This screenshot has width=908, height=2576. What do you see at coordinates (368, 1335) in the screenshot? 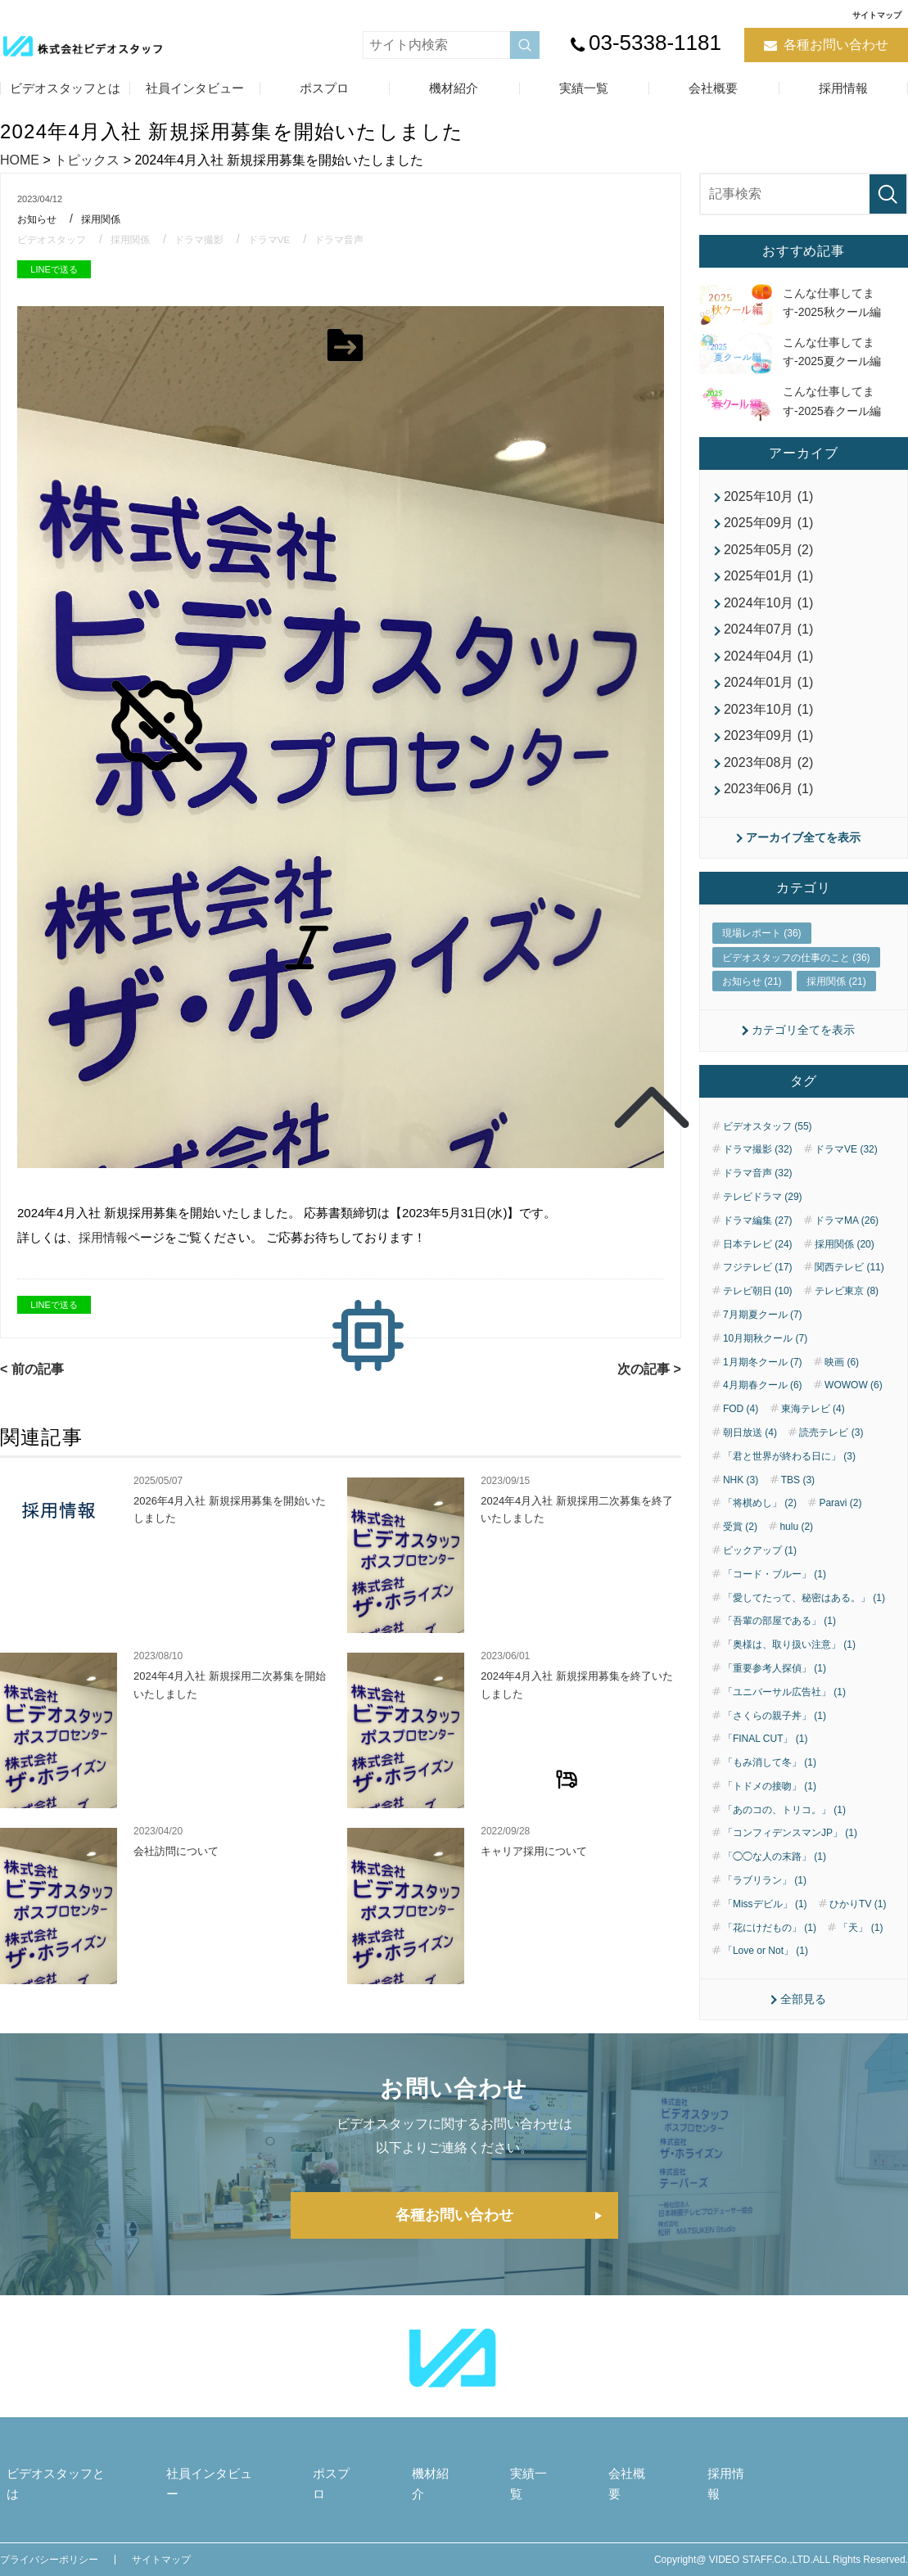
I see `view system or hardware information` at bounding box center [368, 1335].